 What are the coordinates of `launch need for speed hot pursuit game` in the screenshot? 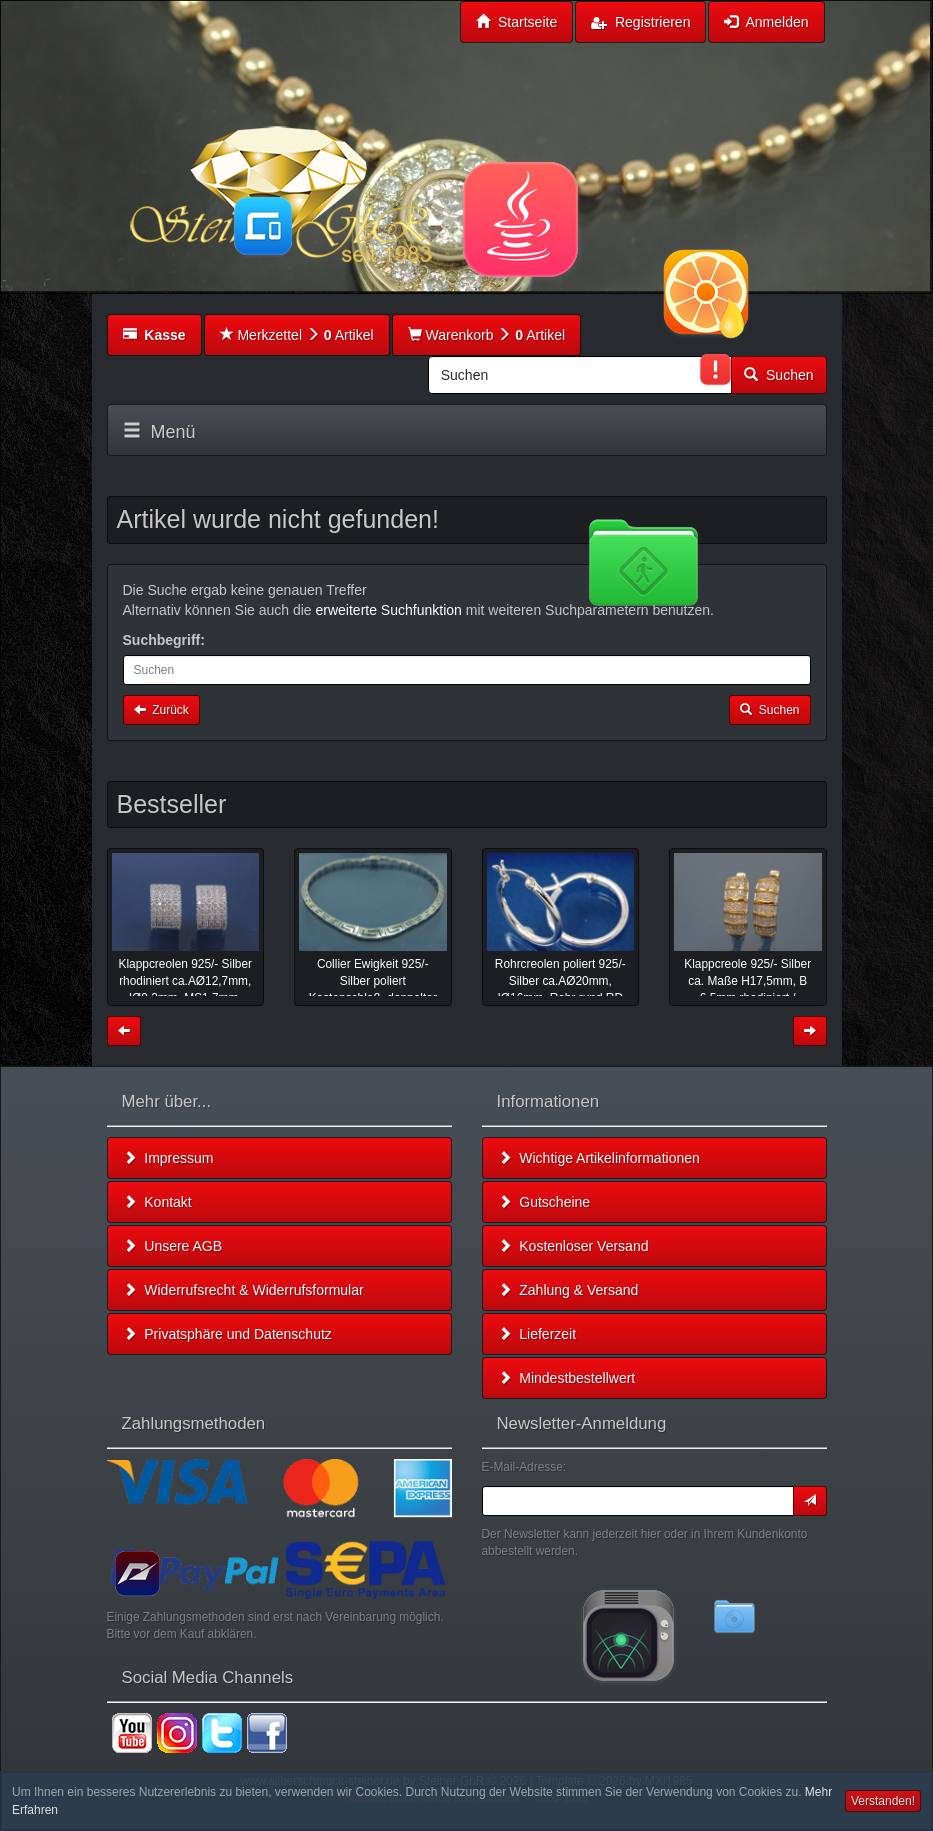 It's located at (137, 1573).